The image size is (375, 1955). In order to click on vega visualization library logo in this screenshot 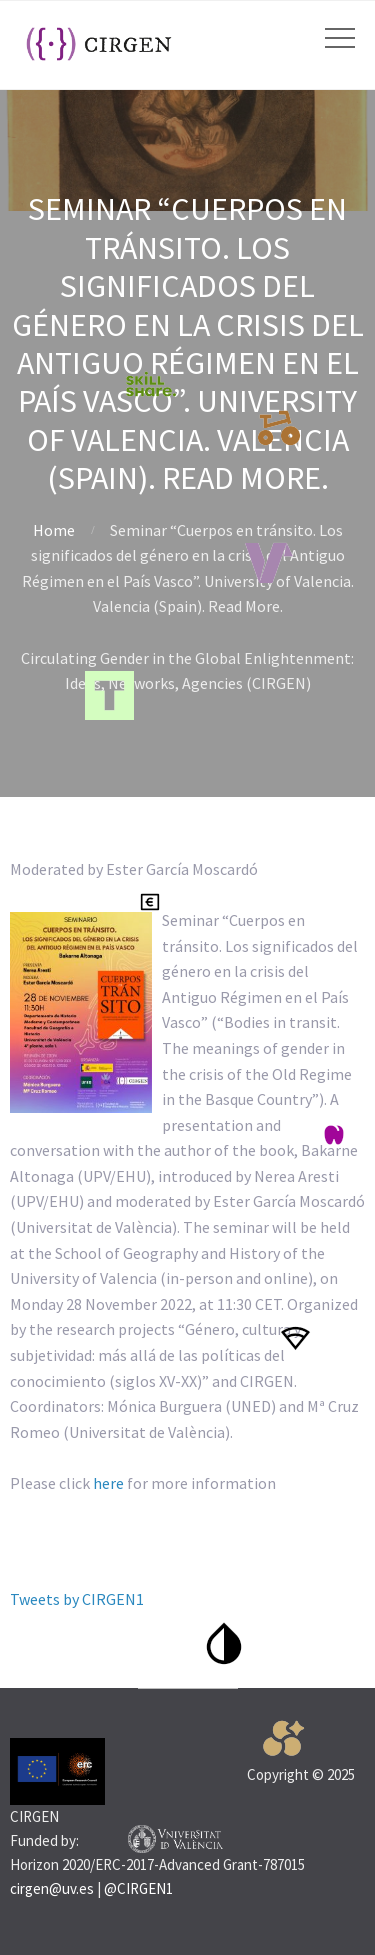, I will do `click(269, 563)`.